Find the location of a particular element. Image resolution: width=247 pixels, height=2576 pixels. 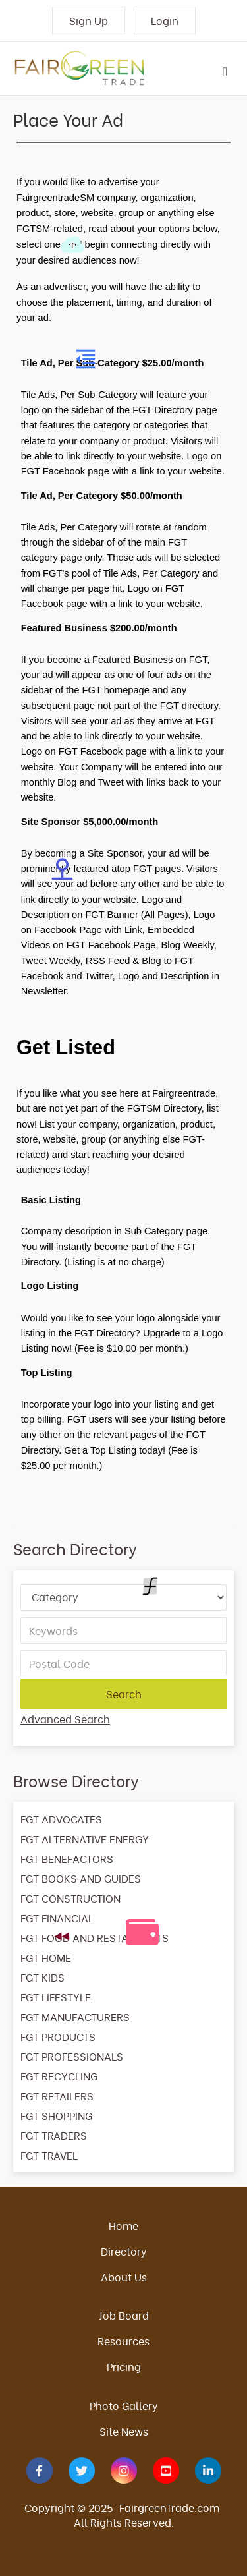

decrease text indentation is located at coordinates (86, 359).